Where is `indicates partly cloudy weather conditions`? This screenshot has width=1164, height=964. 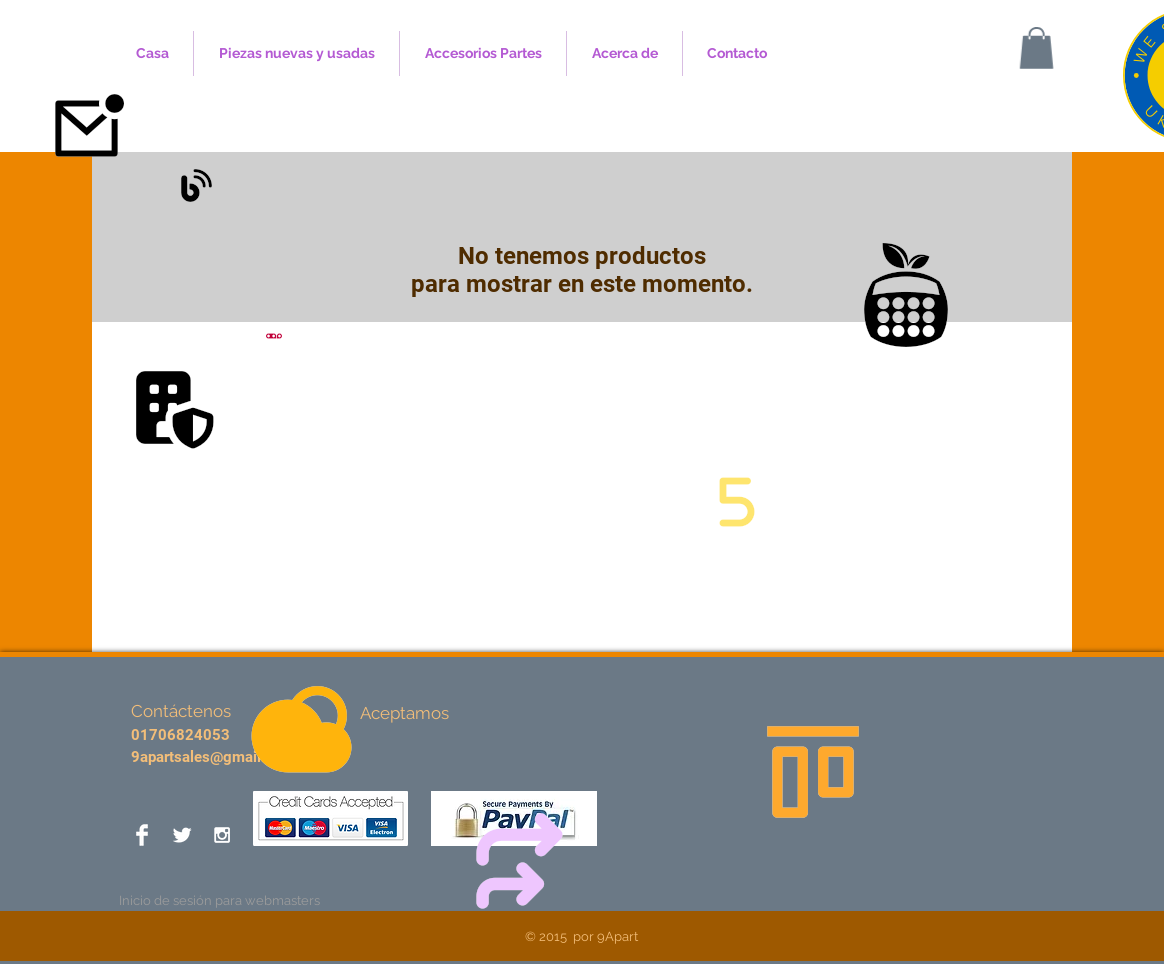 indicates partly cloudy weather conditions is located at coordinates (301, 731).